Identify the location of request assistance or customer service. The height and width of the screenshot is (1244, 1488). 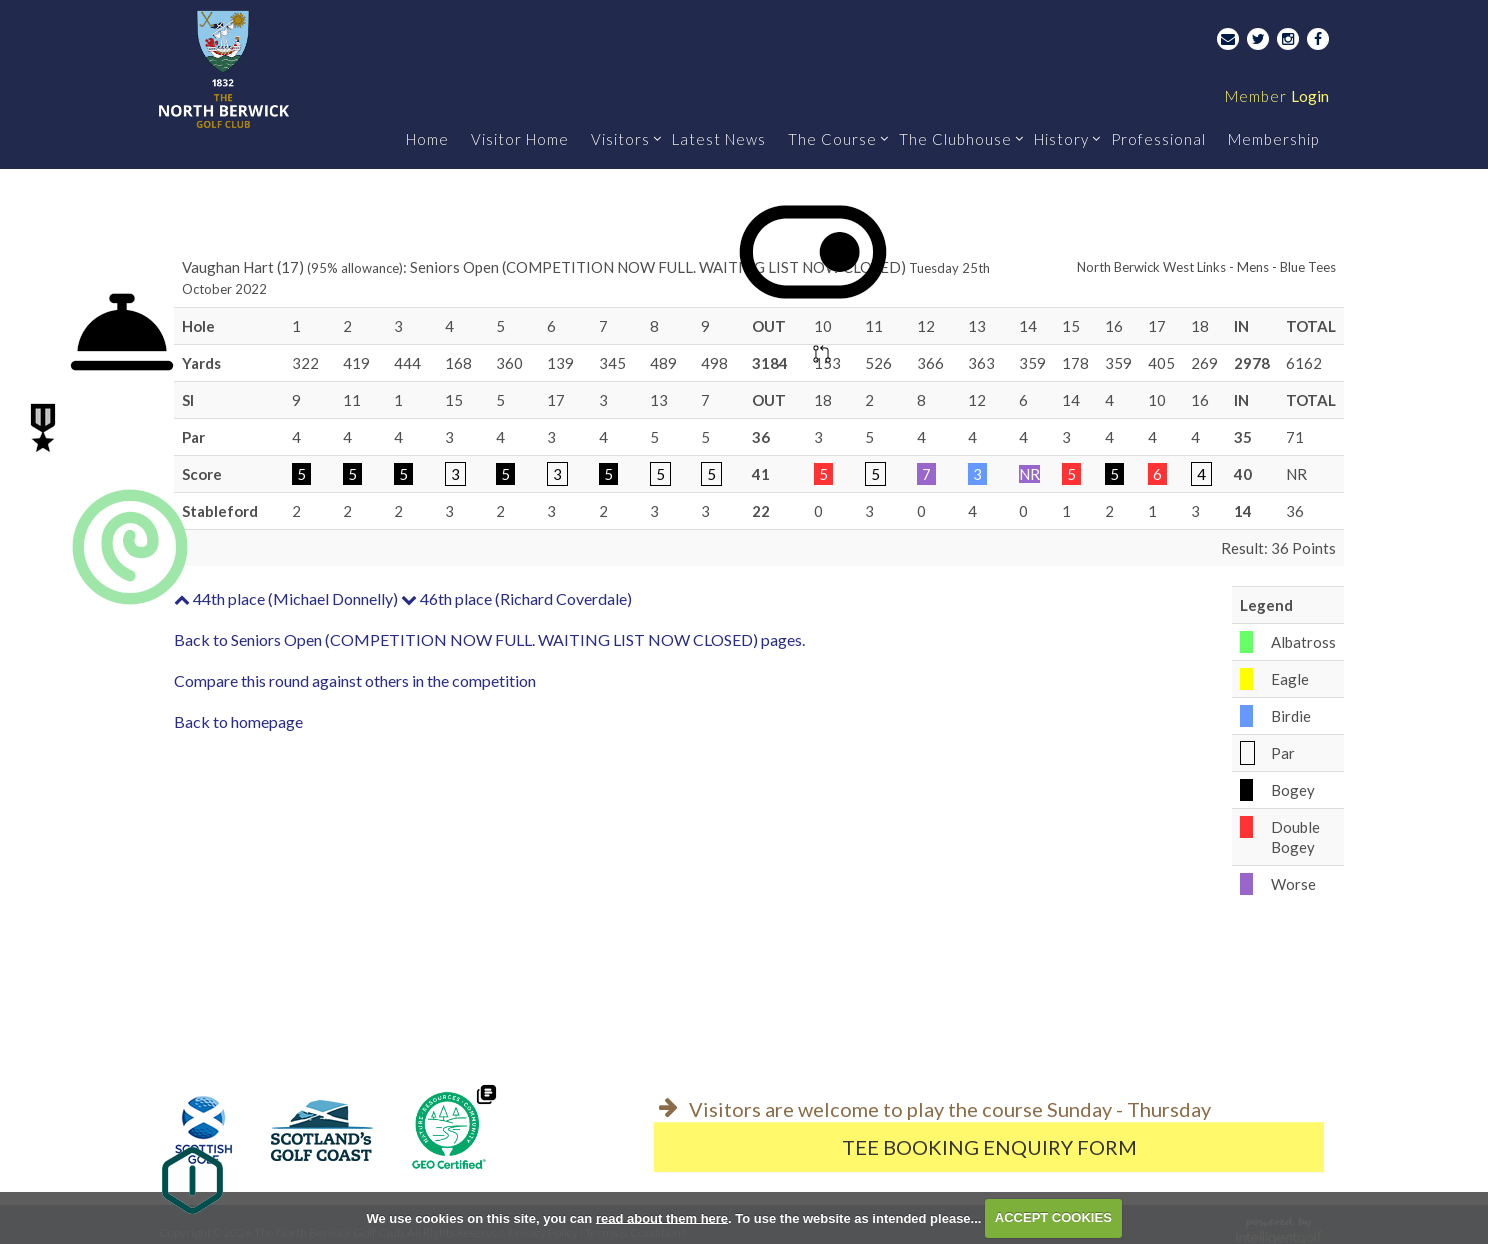
(122, 332).